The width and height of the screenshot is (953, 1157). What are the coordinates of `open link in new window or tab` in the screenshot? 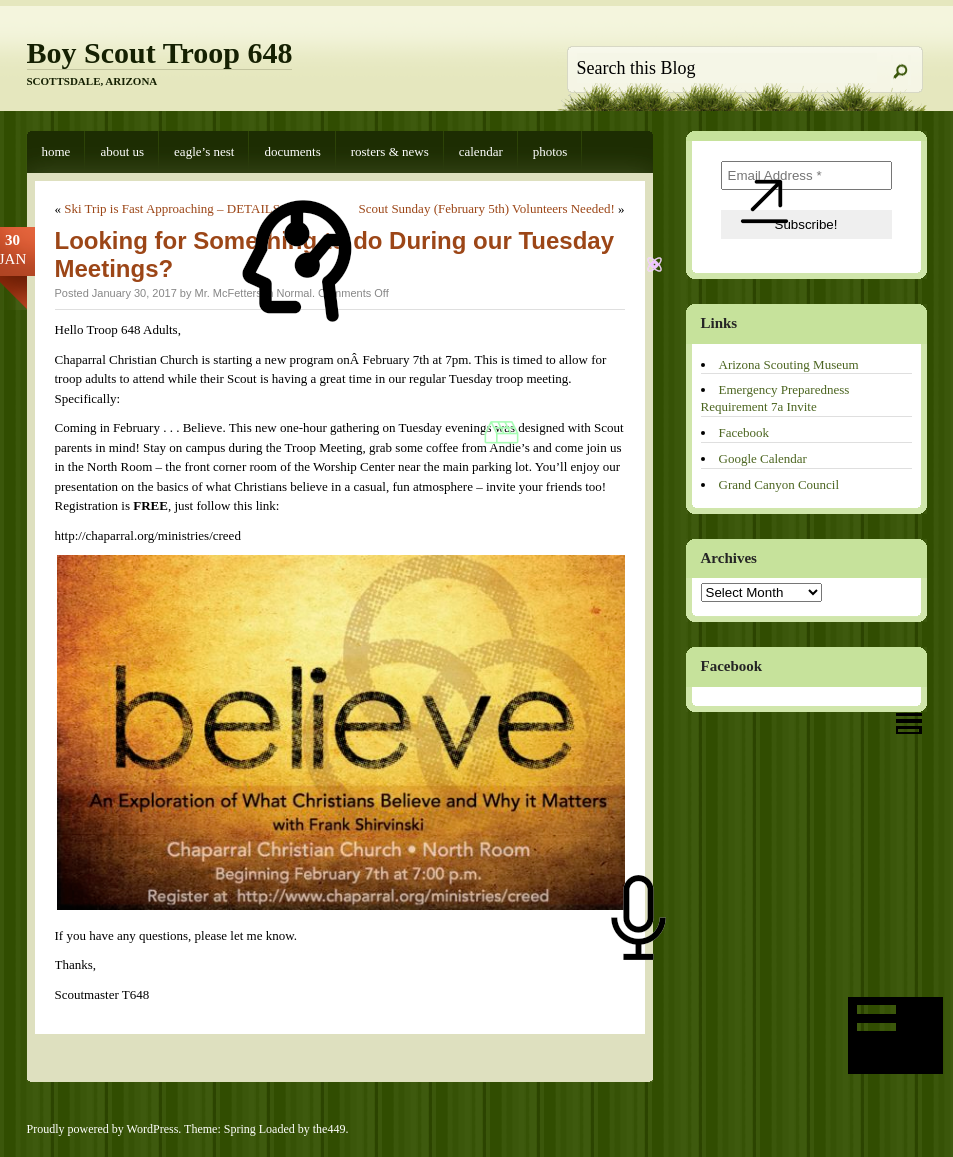 It's located at (764, 199).